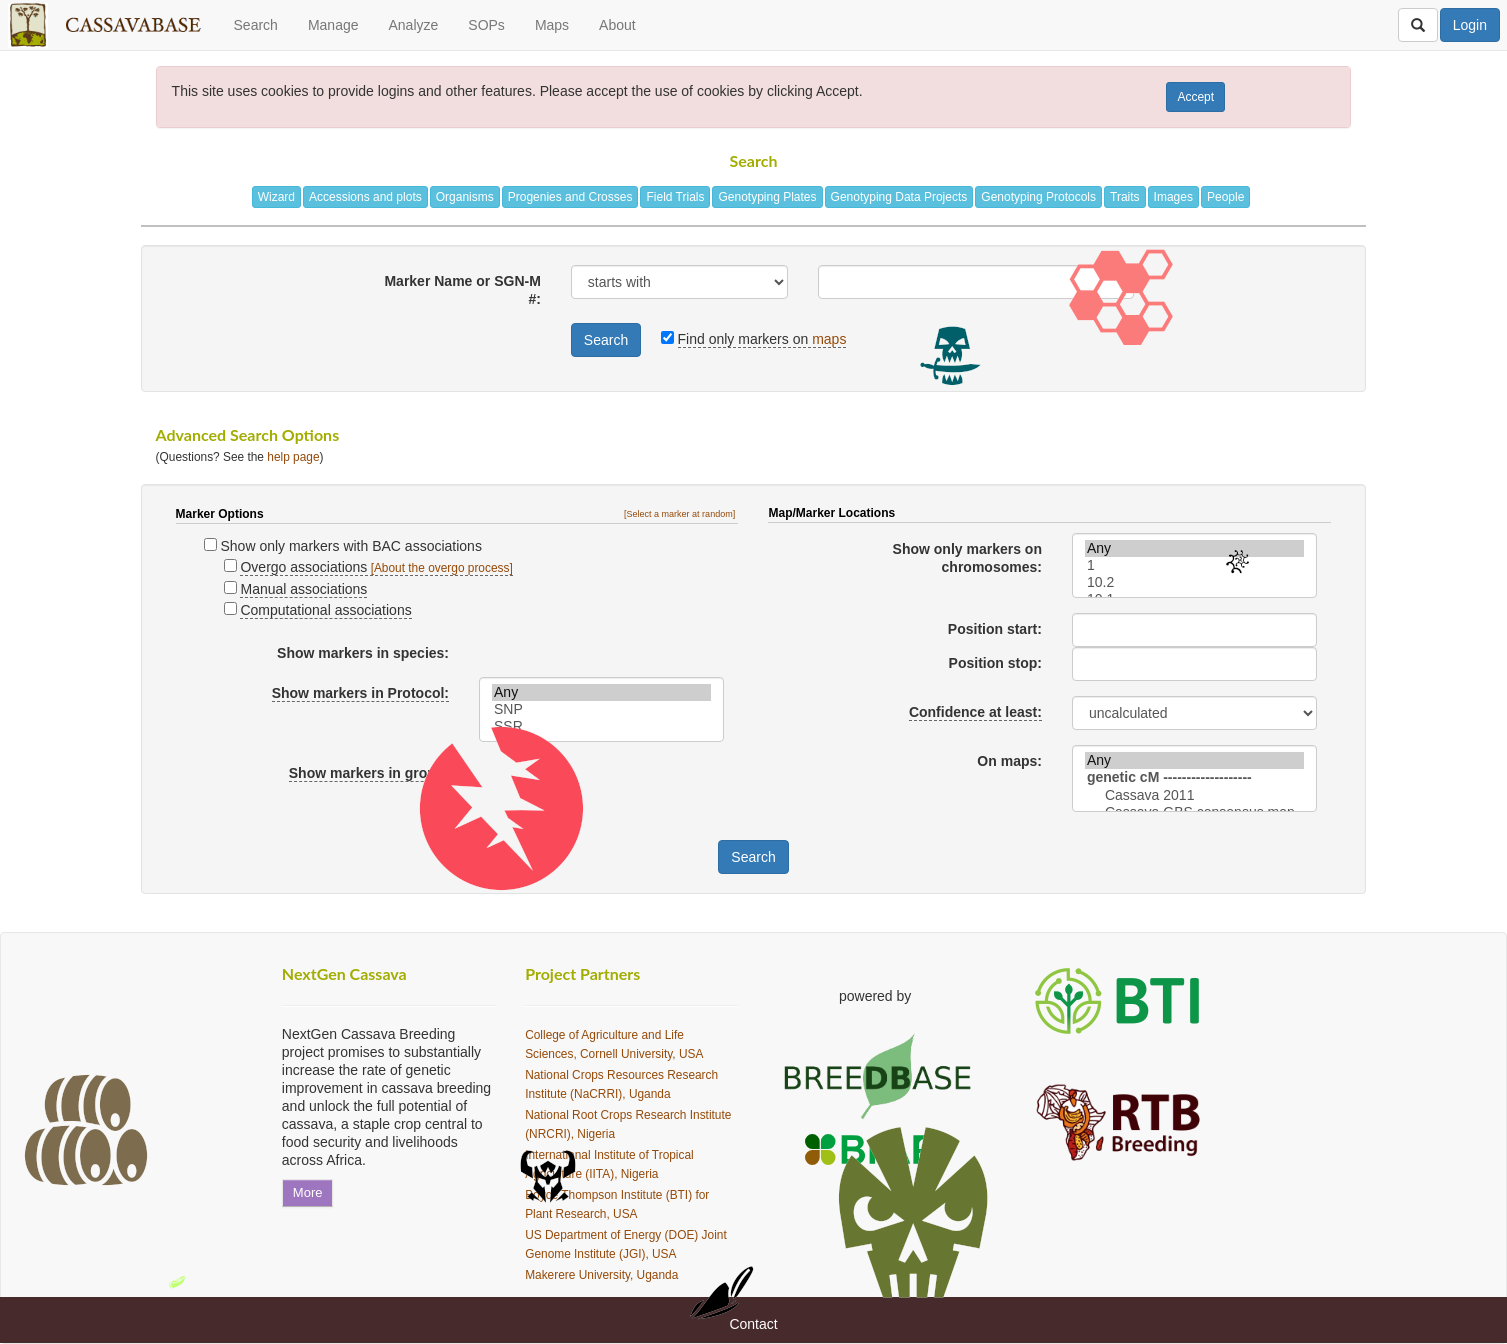 The height and width of the screenshot is (1344, 1507). I want to click on access wine cellar or barrel storage inventory, so click(86, 1130).